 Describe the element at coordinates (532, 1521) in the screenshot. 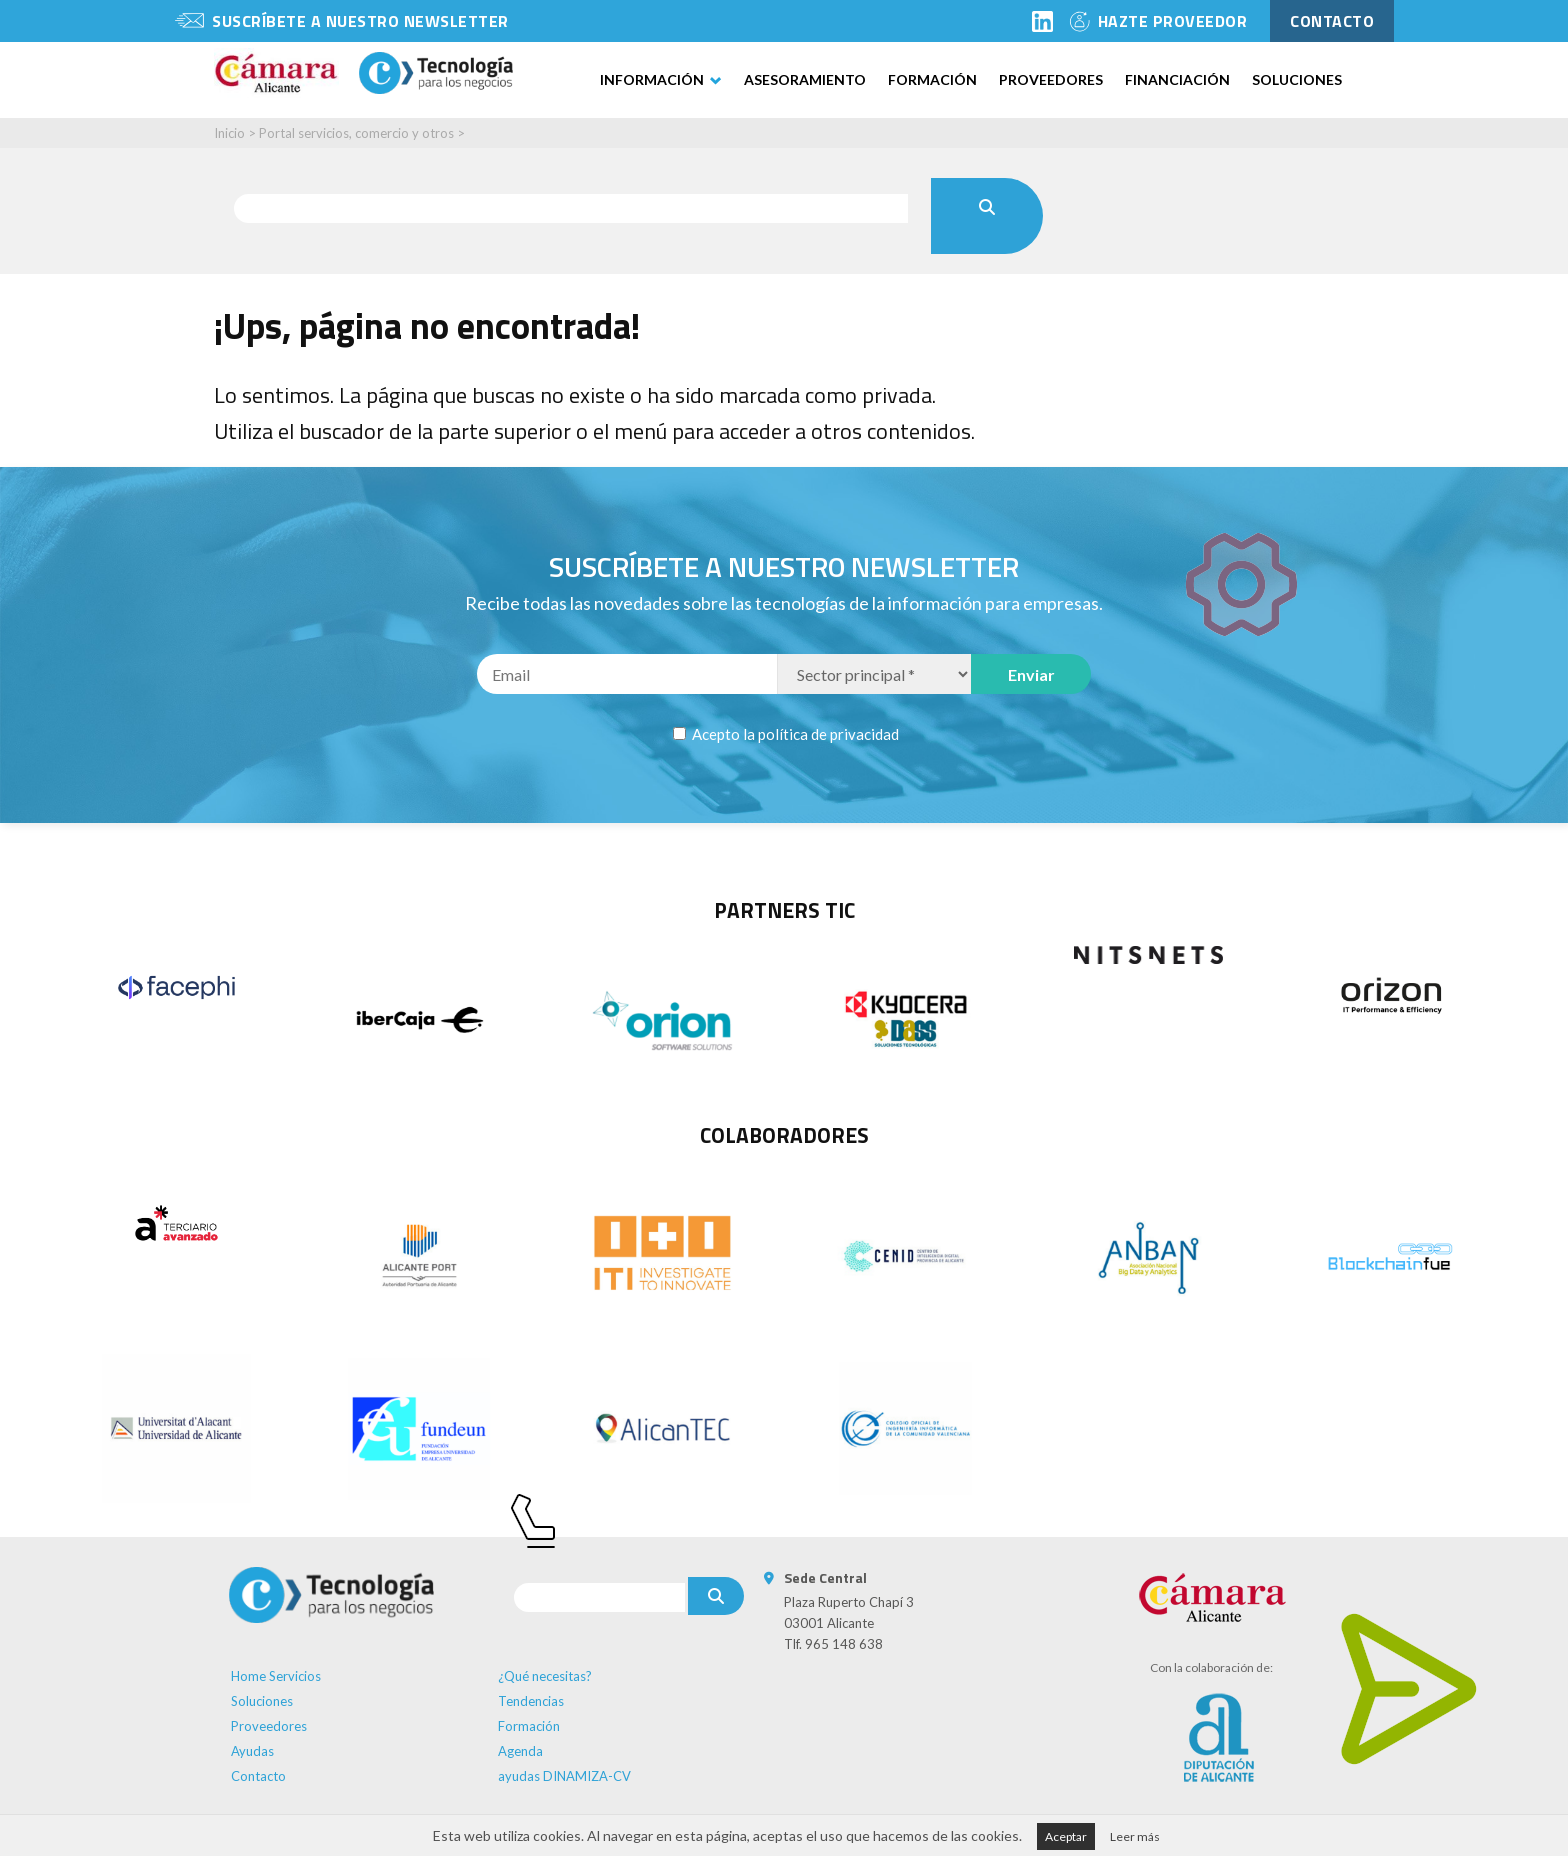

I see `select or reserve a seat` at that location.